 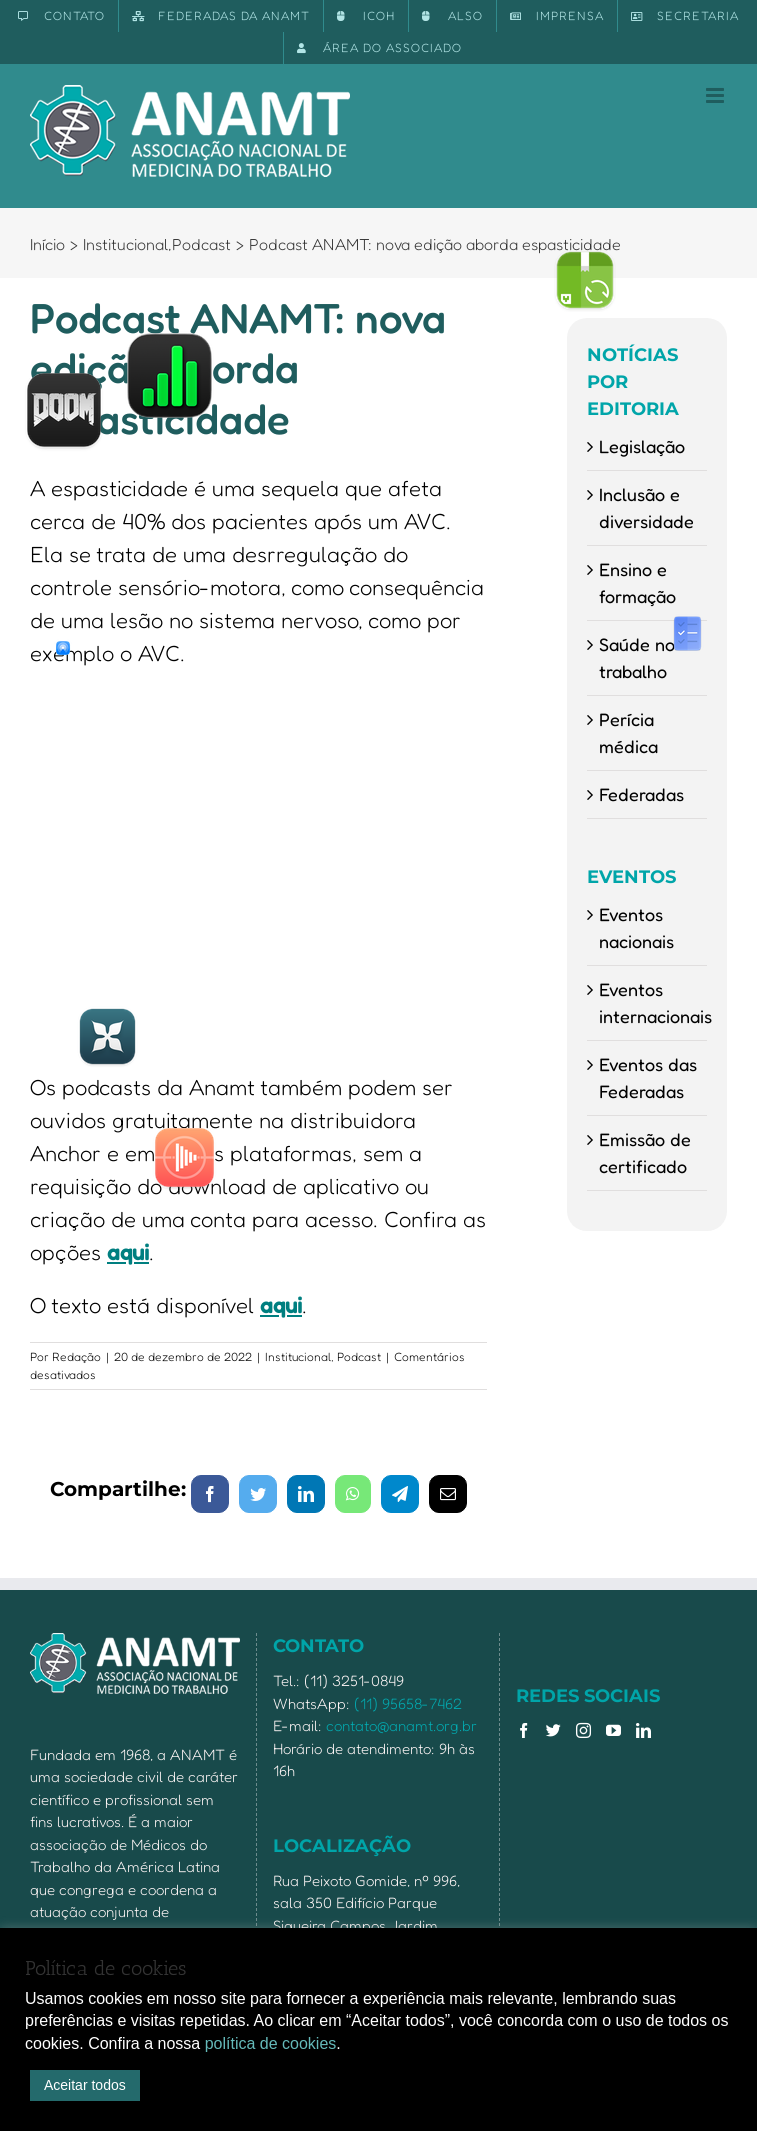 I want to click on launch DOOM (2016) game, so click(x=64, y=410).